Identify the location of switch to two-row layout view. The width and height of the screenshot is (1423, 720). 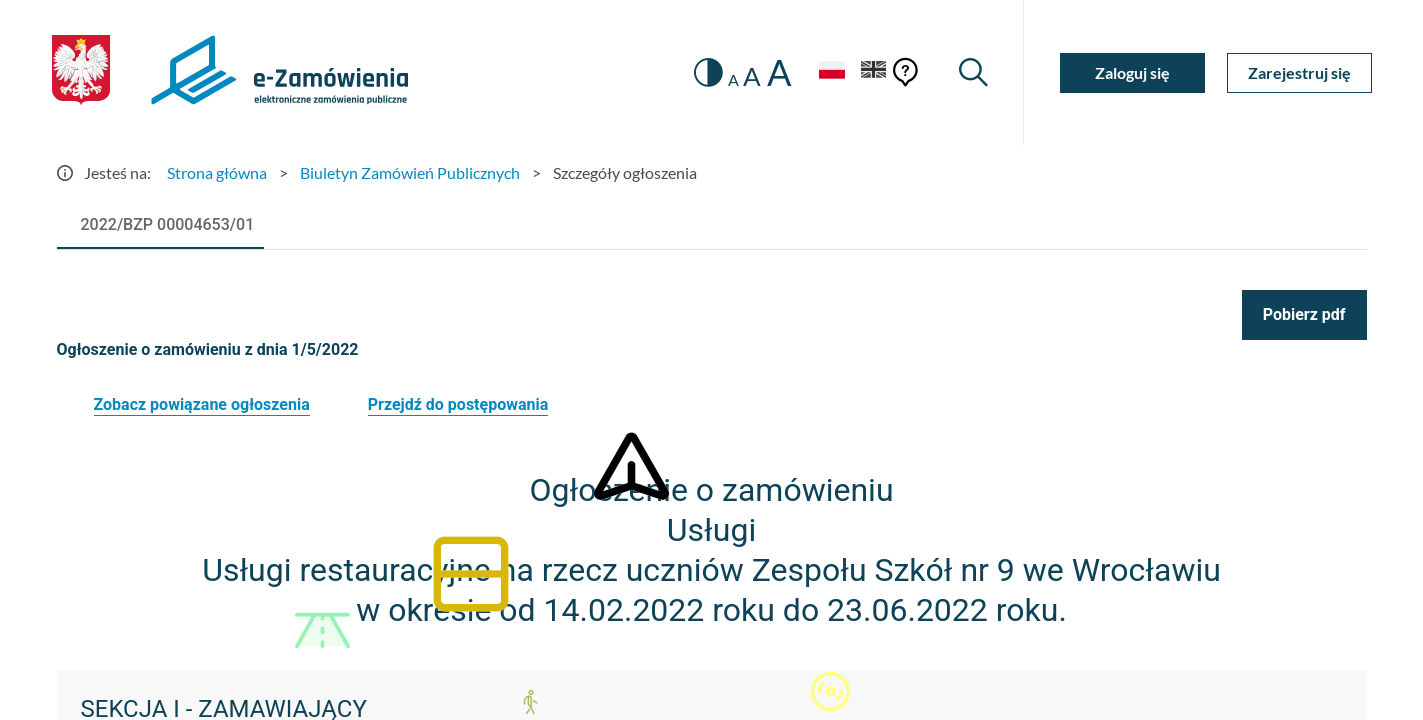
(471, 574).